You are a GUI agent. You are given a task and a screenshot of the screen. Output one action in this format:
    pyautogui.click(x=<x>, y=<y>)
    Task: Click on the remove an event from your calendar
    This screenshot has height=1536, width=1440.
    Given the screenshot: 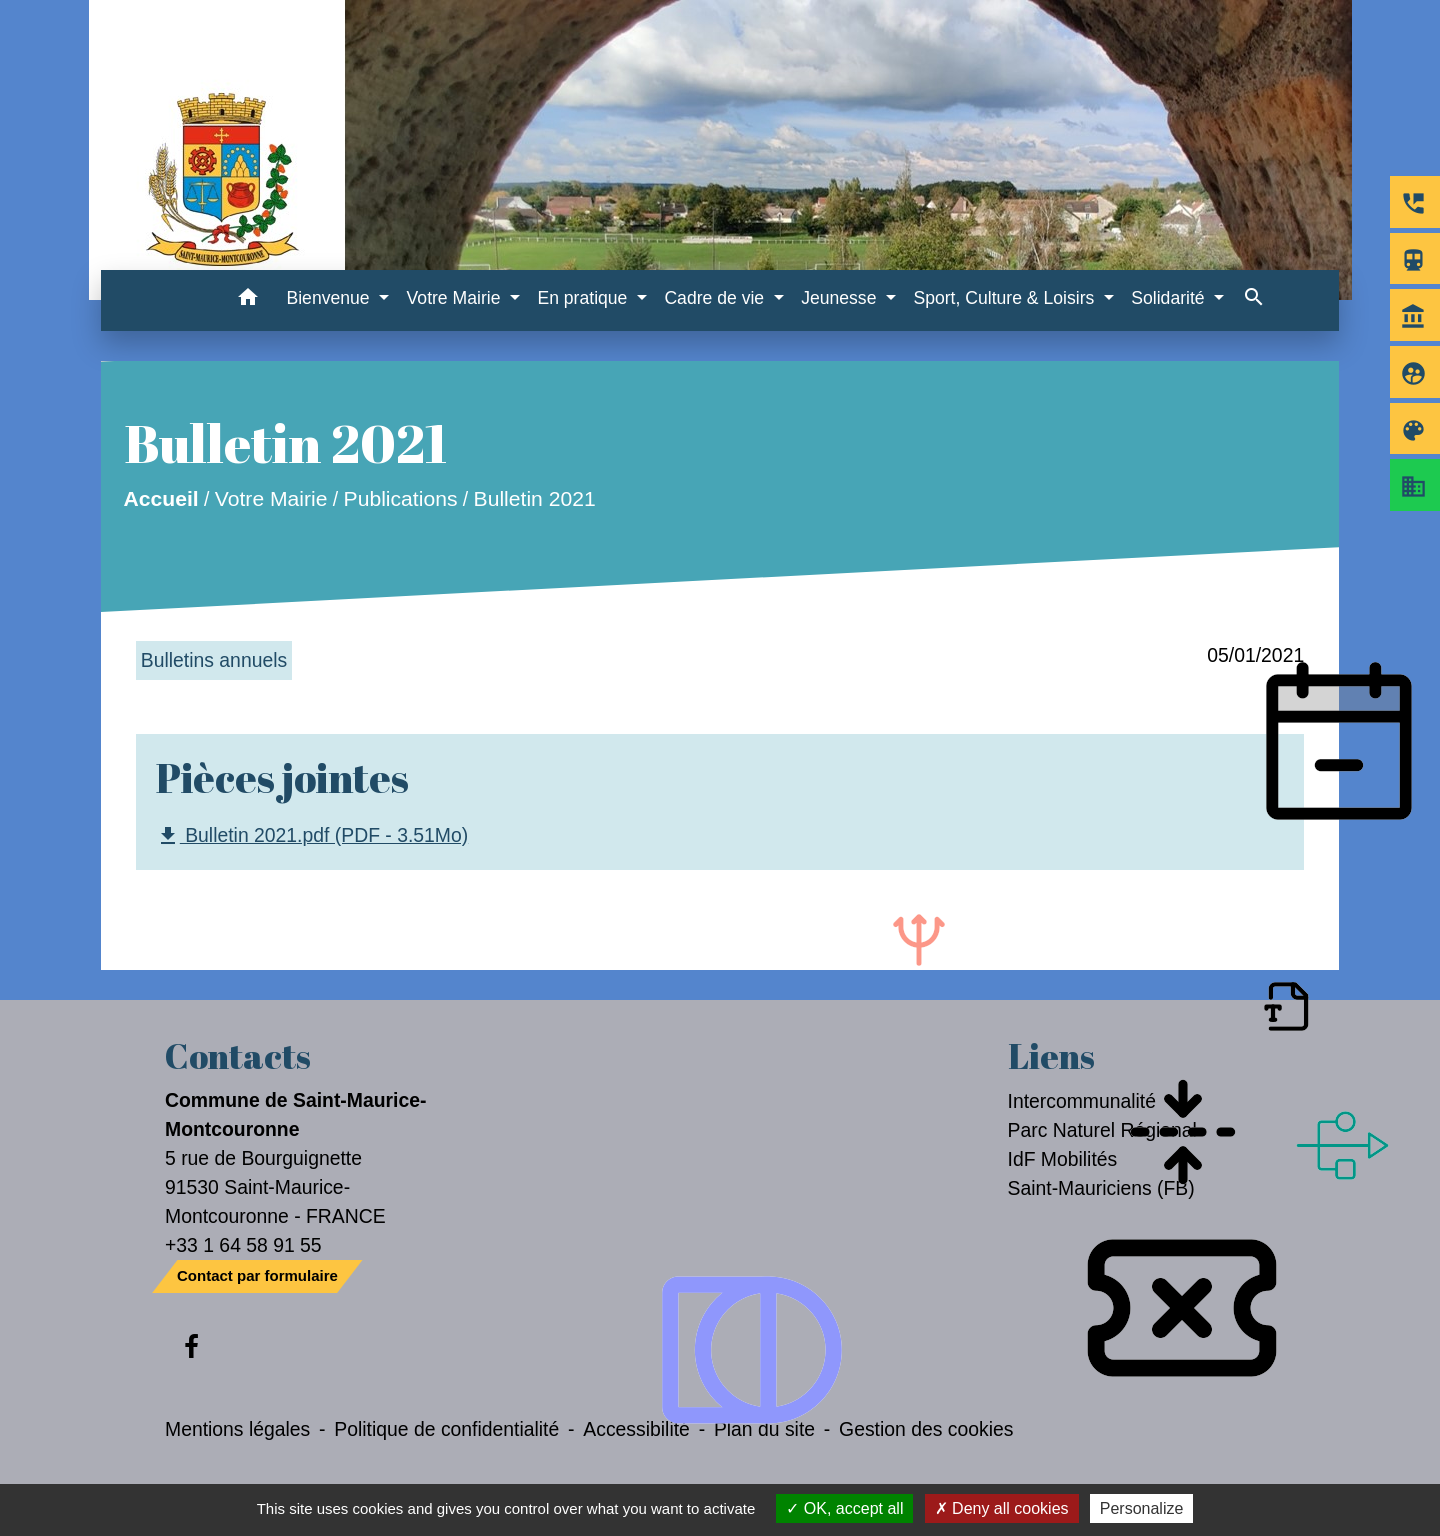 What is the action you would take?
    pyautogui.click(x=1339, y=747)
    